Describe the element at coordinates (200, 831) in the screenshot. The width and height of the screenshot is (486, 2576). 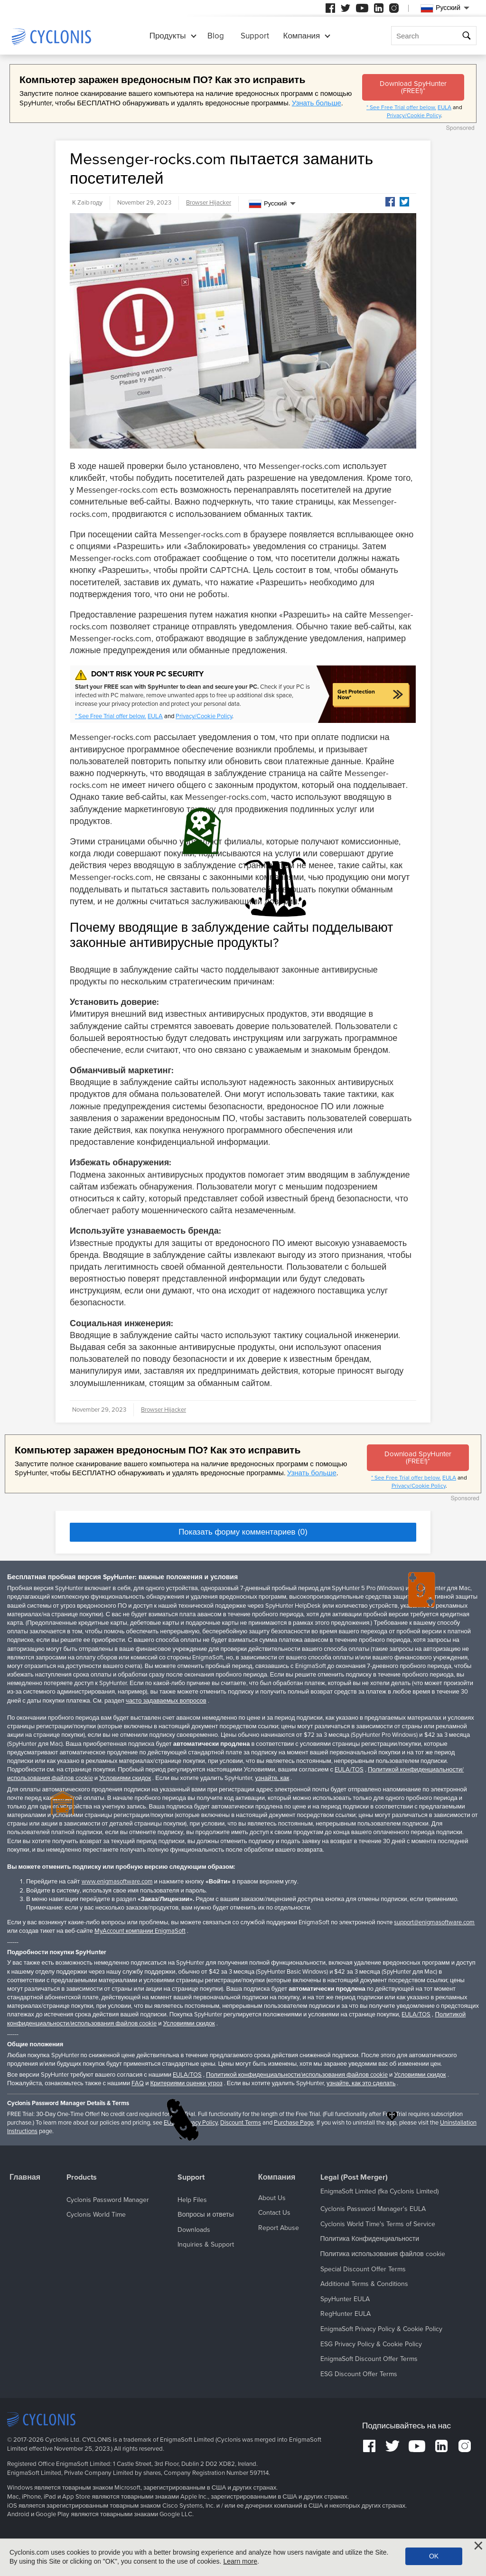
I see `indicates a defeated pirate character or game over state` at that location.